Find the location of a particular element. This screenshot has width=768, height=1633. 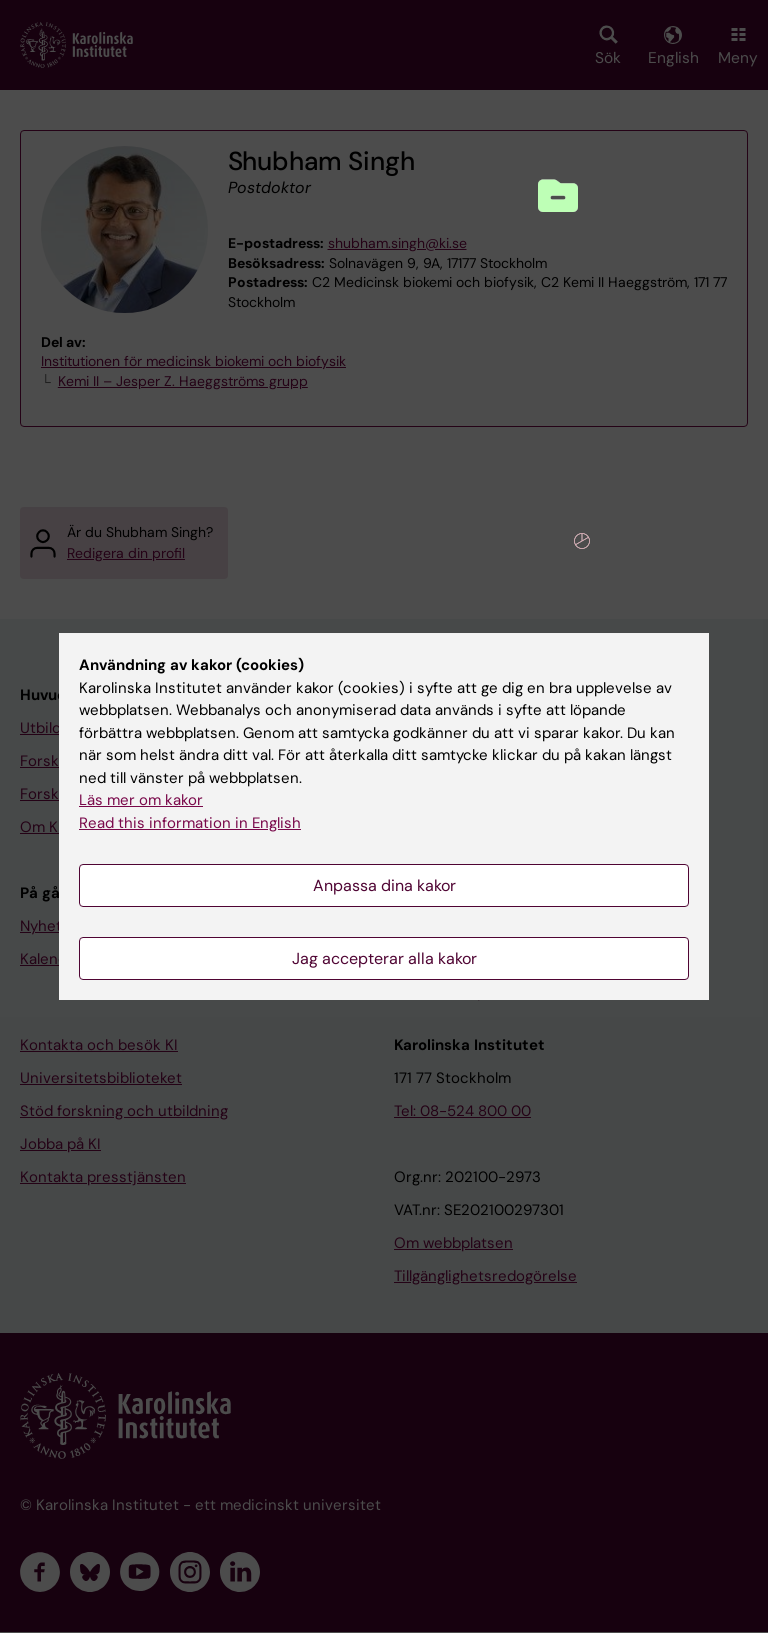

remove a folder is located at coordinates (558, 197).